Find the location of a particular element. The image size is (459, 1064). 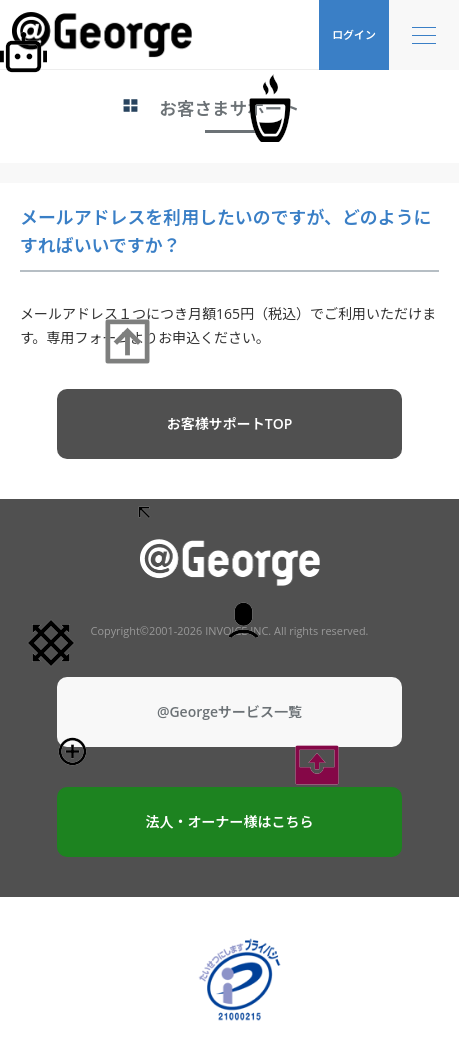

upload a file or content is located at coordinates (127, 341).